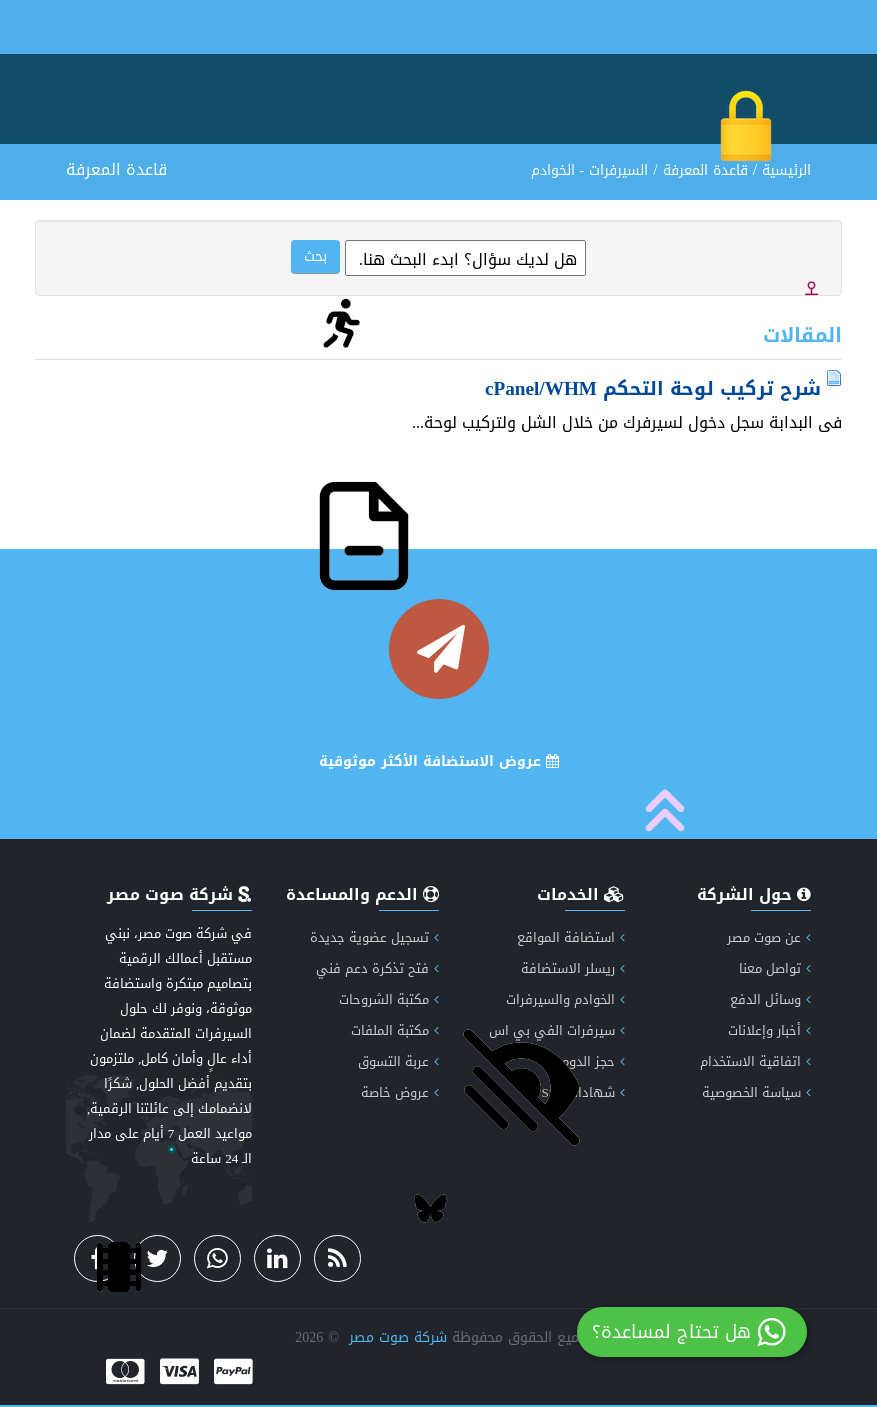  What do you see at coordinates (811, 288) in the screenshot?
I see `mark a location on the map` at bounding box center [811, 288].